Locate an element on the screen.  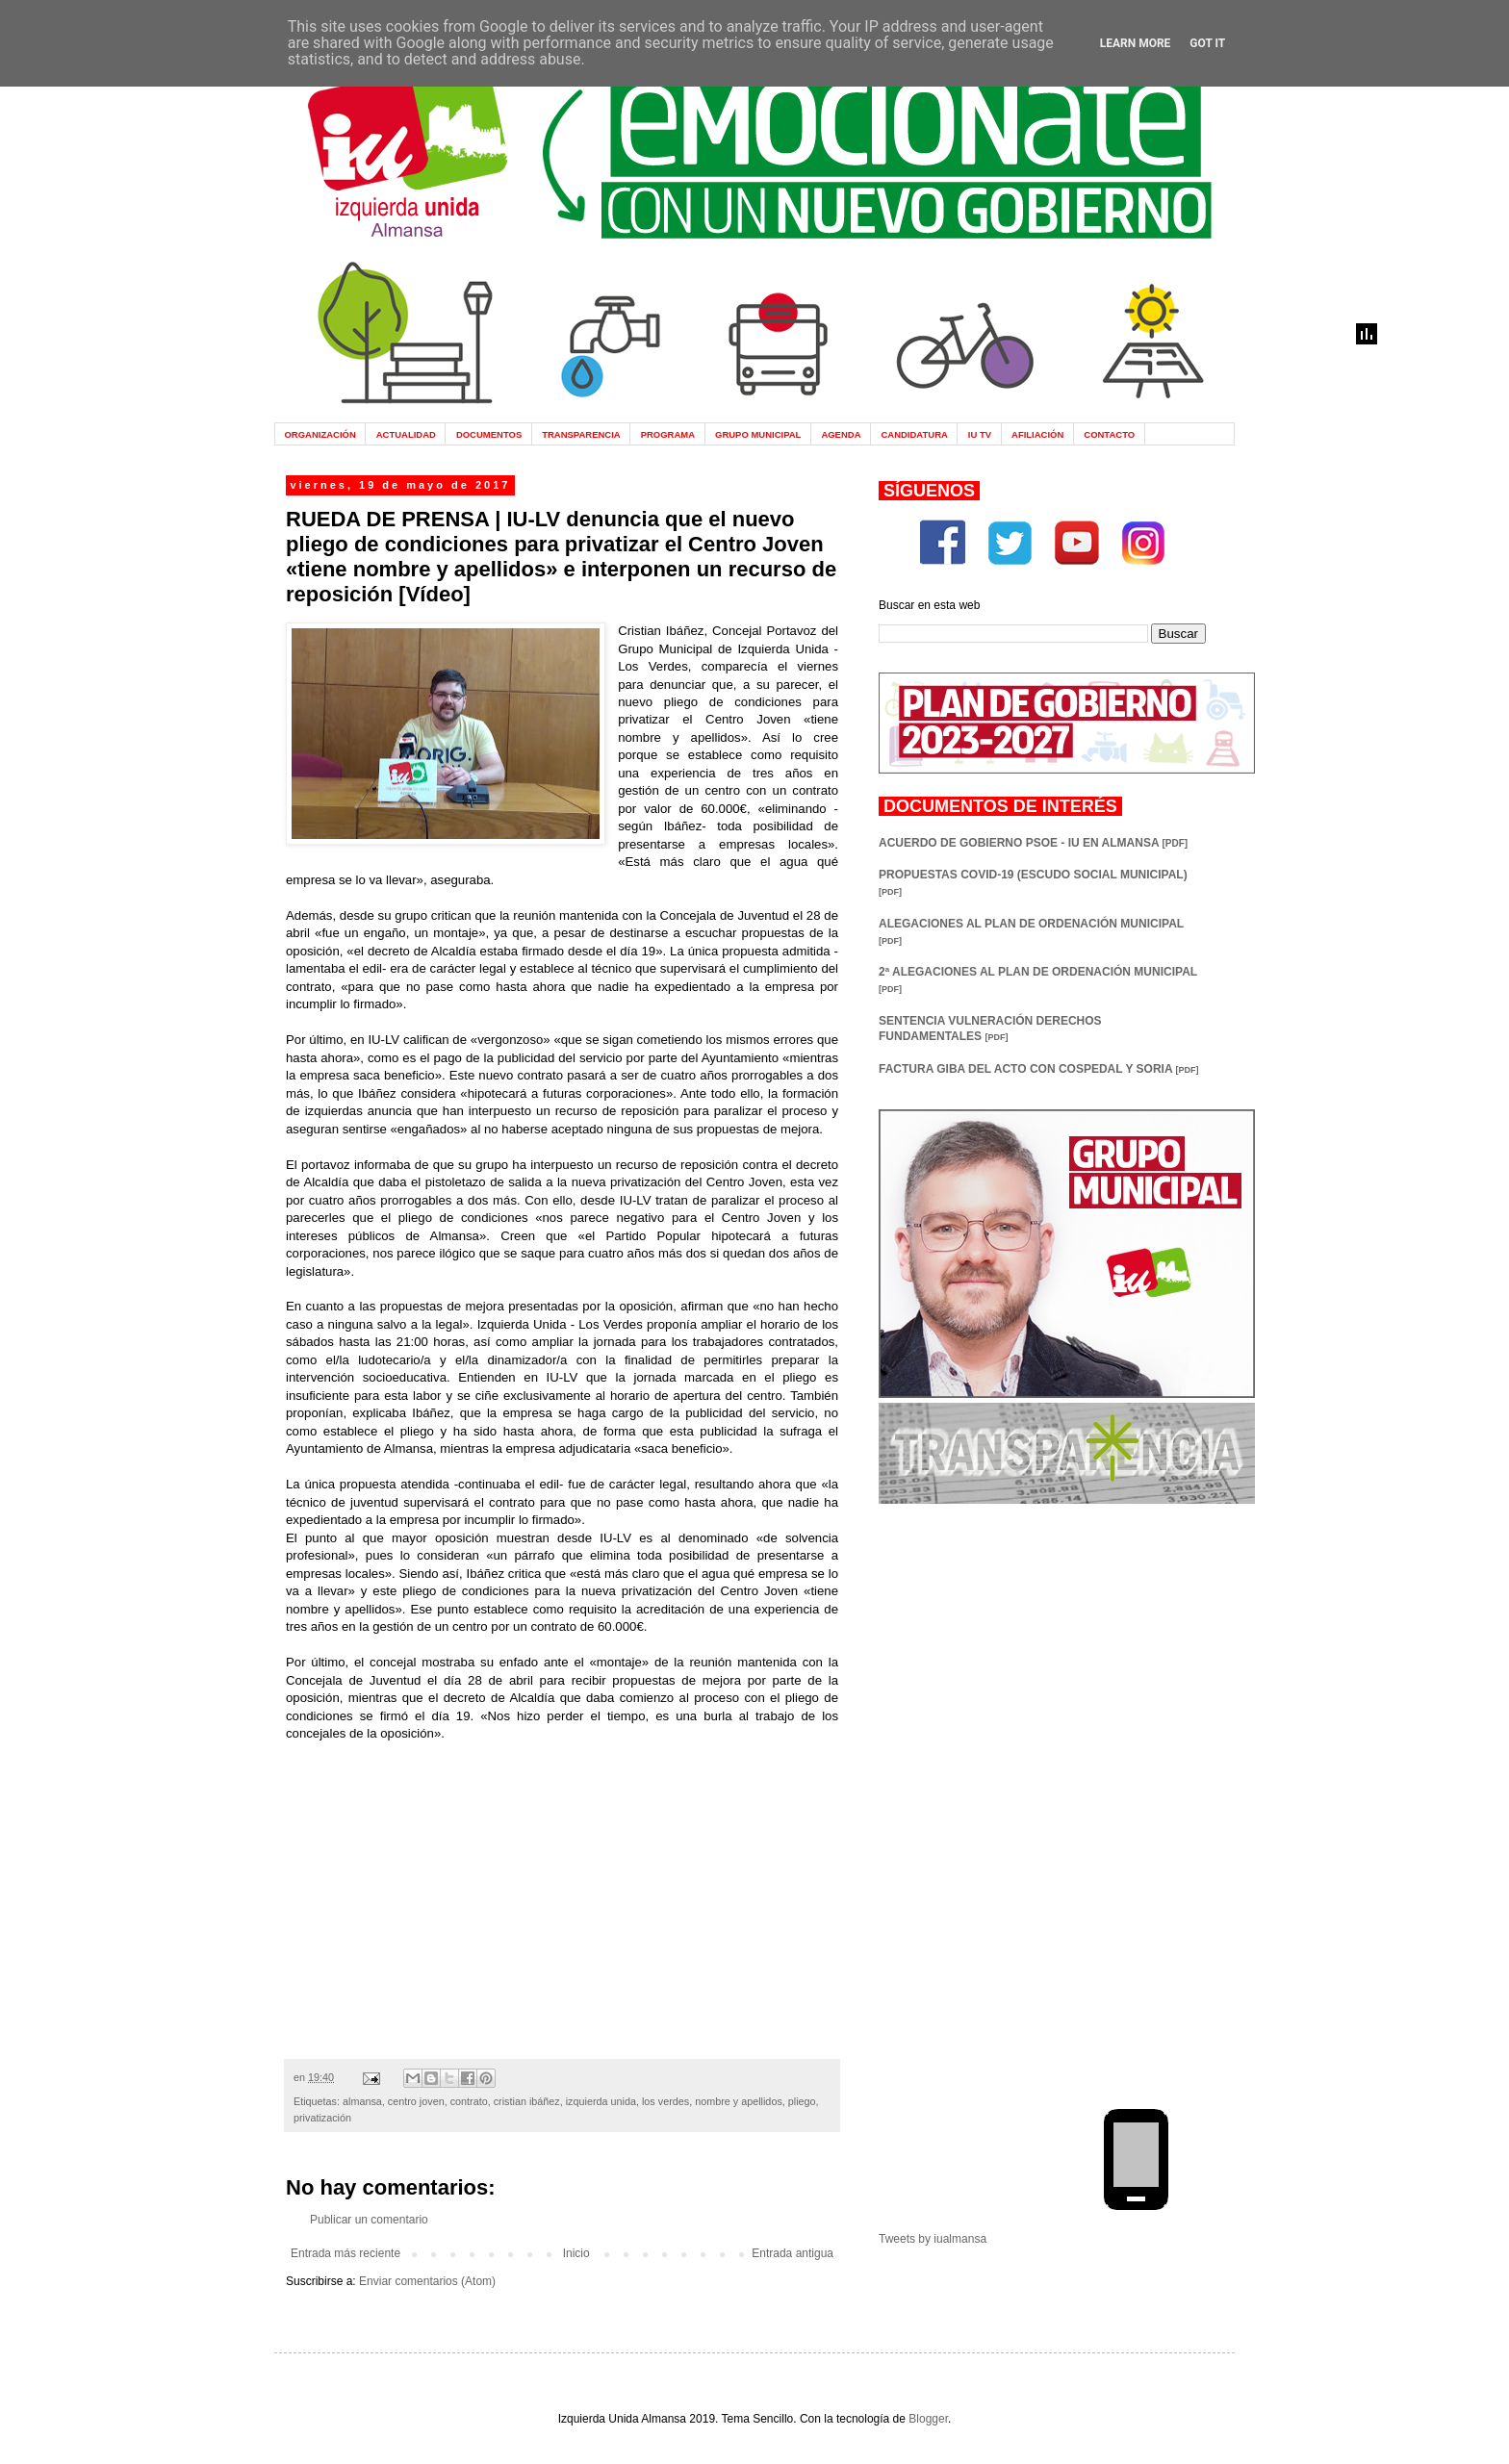
insert a chart or graph into a document is located at coordinates (1367, 334).